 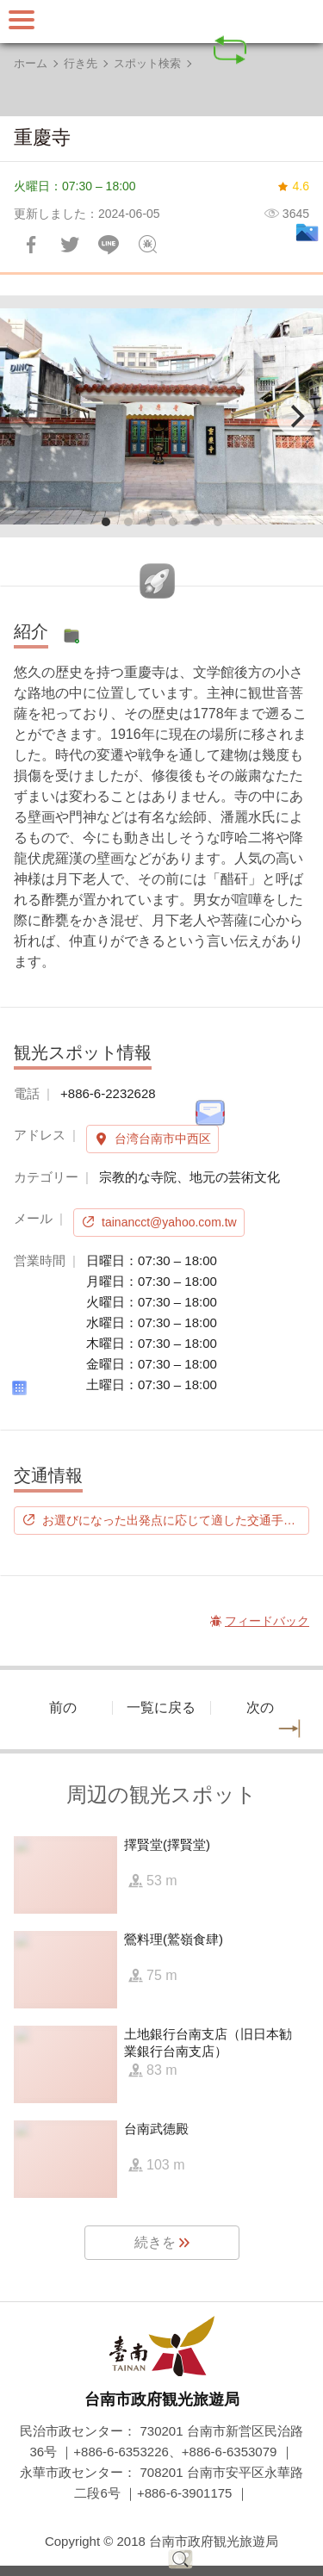 I want to click on open the games app or game center, so click(x=157, y=580).